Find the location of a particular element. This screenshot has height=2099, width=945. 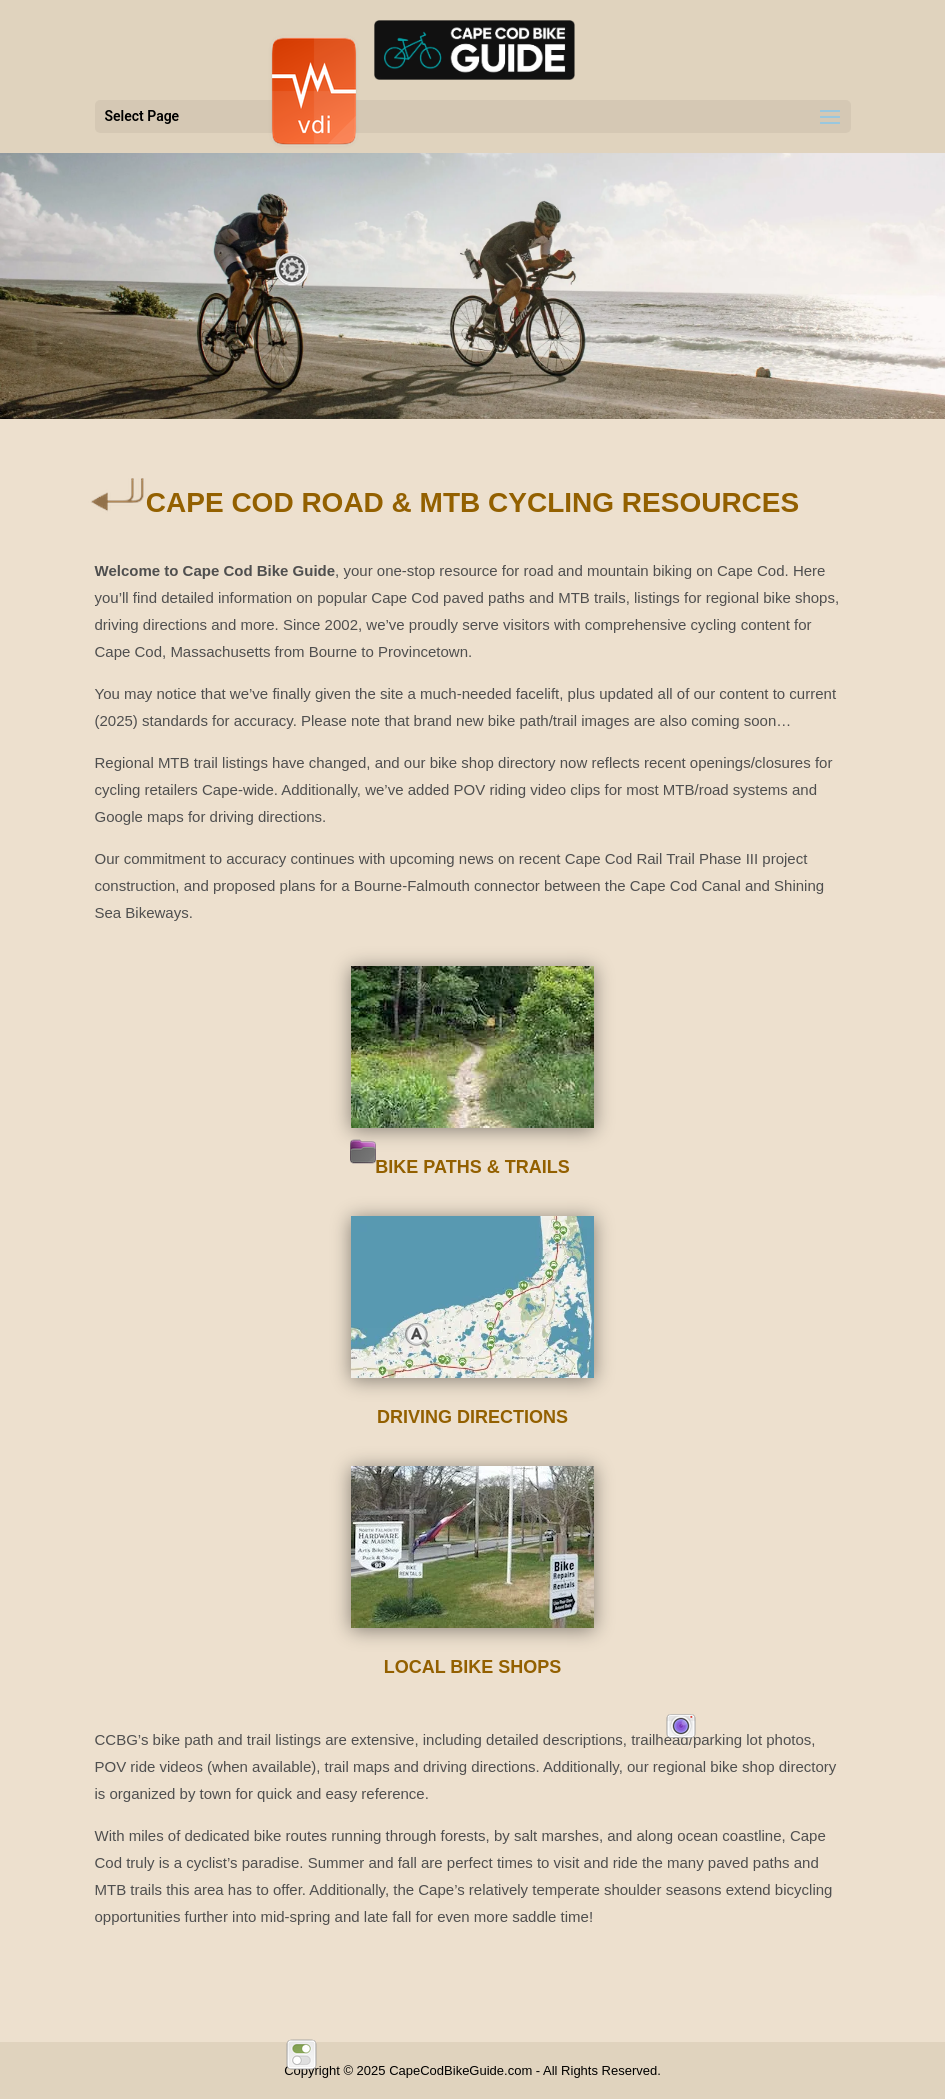

open webcamoid camera application is located at coordinates (681, 1726).